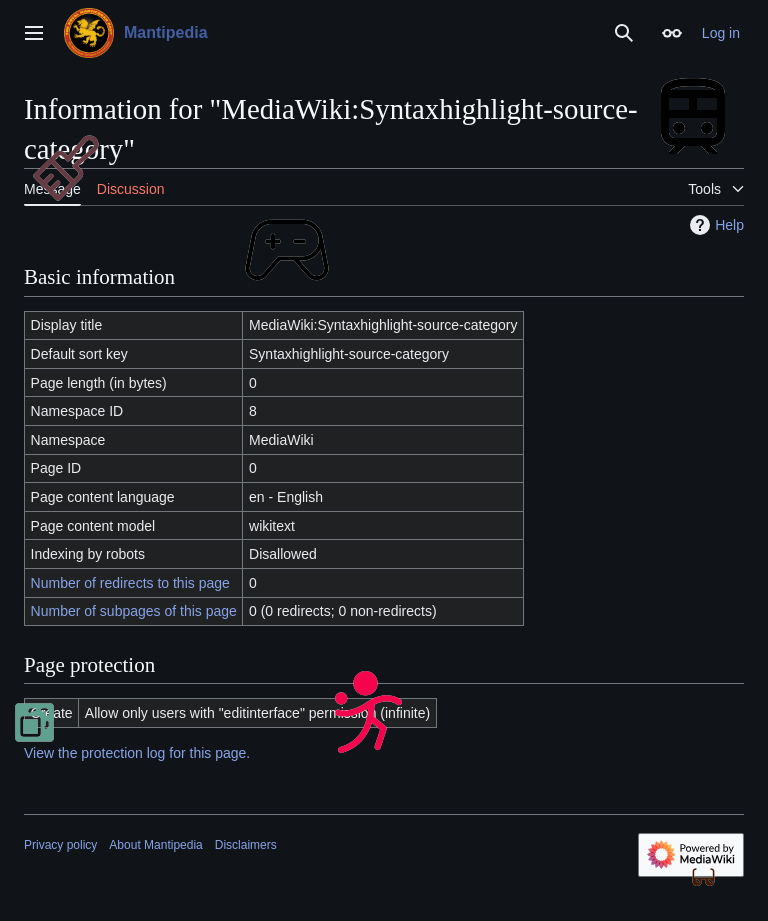  What do you see at coordinates (703, 877) in the screenshot?
I see `toggle cool or casual mode` at bounding box center [703, 877].